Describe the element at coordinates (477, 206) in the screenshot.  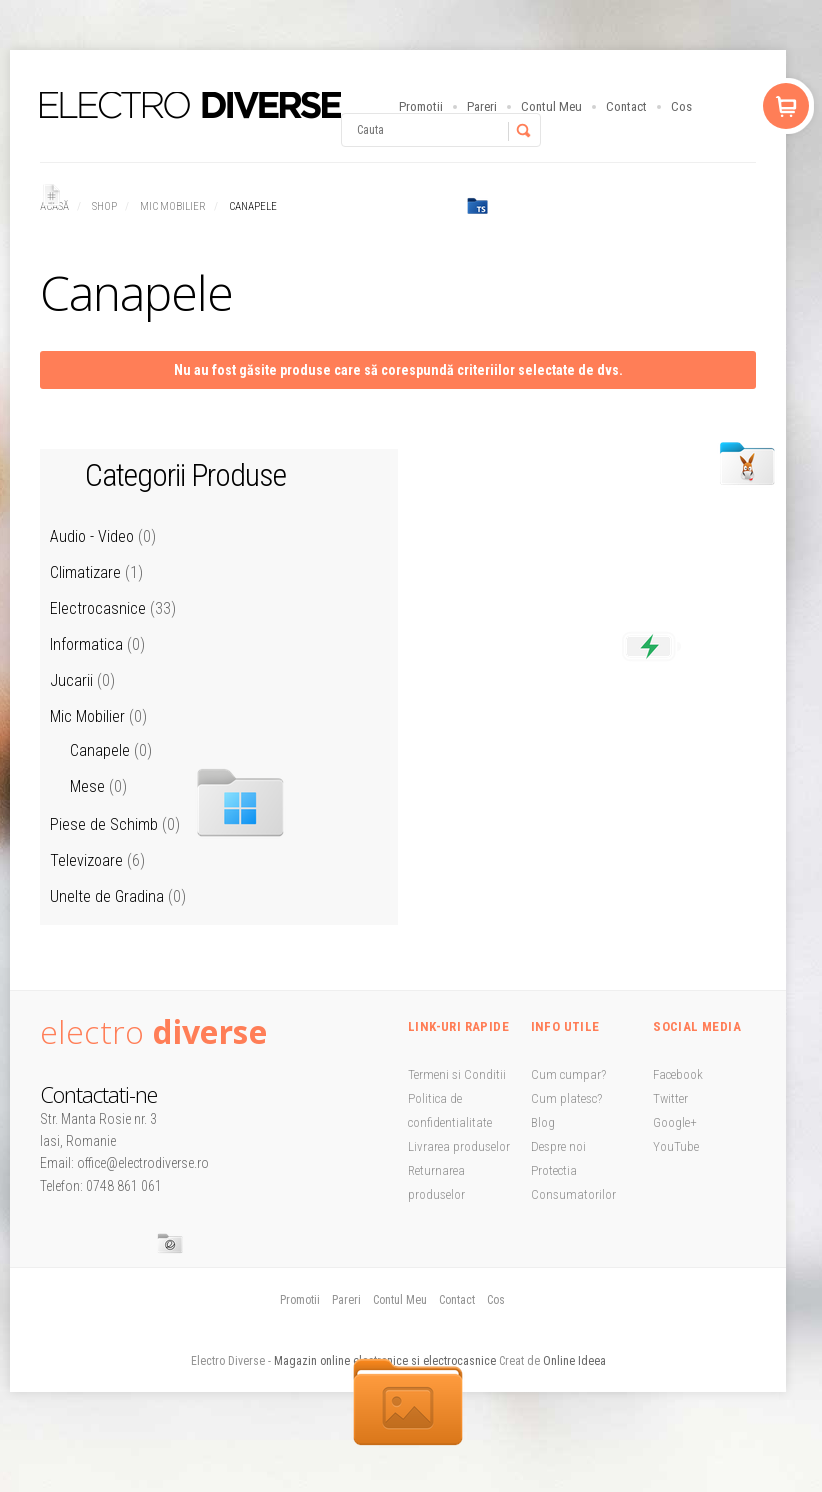
I see `open typescript project files folder` at that location.